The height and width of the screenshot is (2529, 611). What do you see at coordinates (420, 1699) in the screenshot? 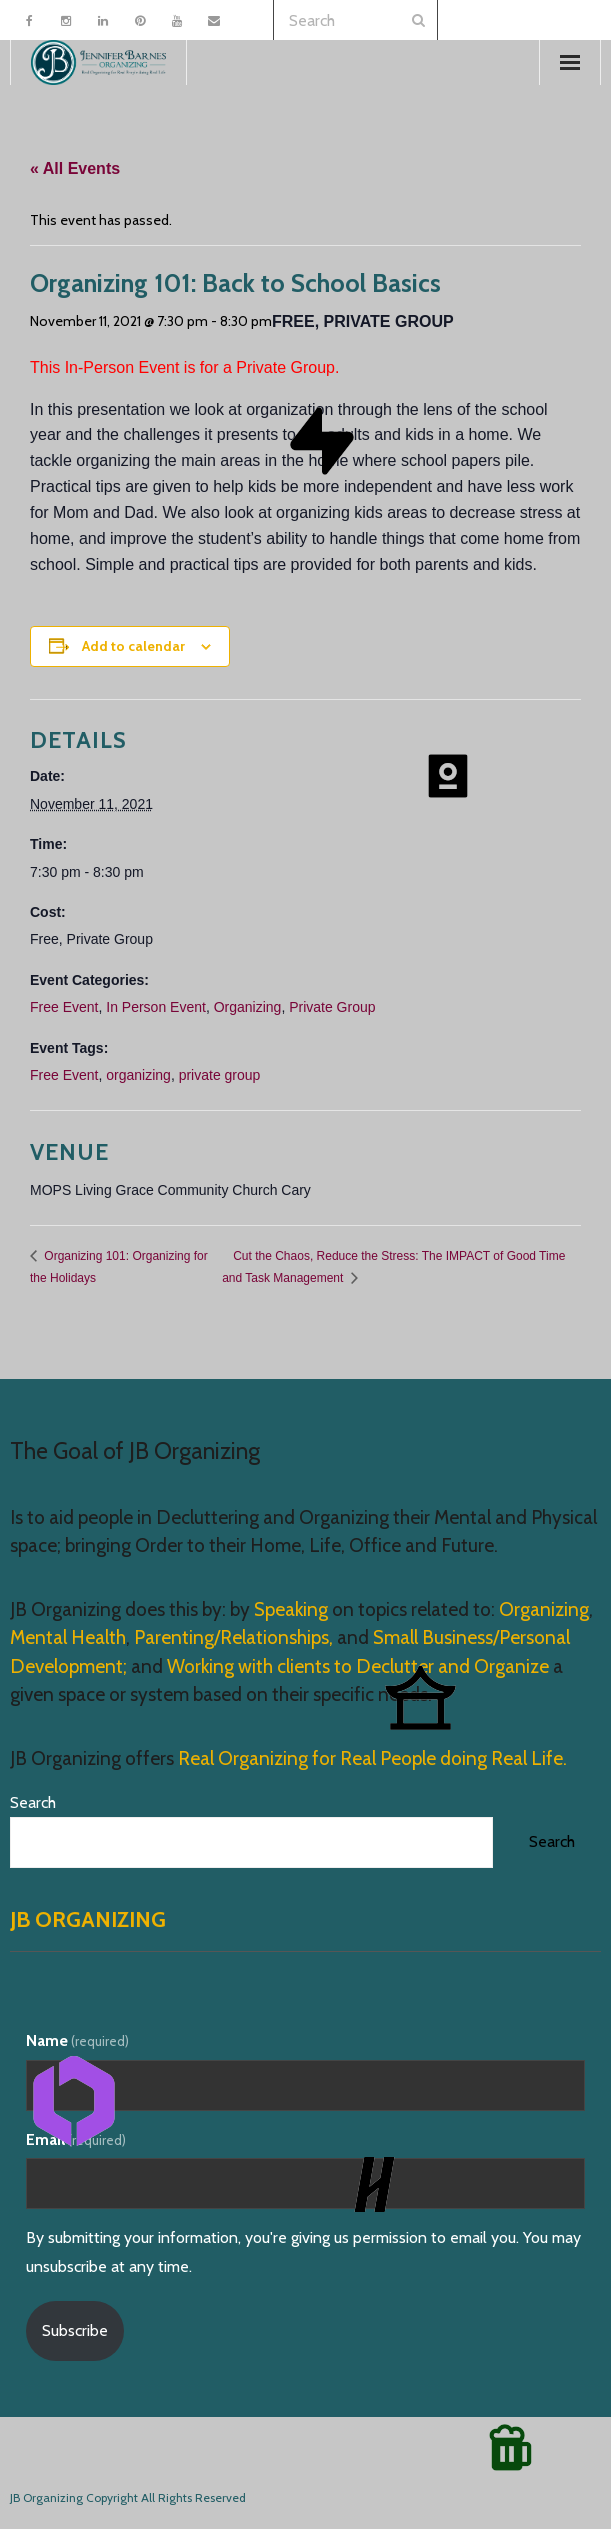
I see `view historical or cultural landmarks` at bounding box center [420, 1699].